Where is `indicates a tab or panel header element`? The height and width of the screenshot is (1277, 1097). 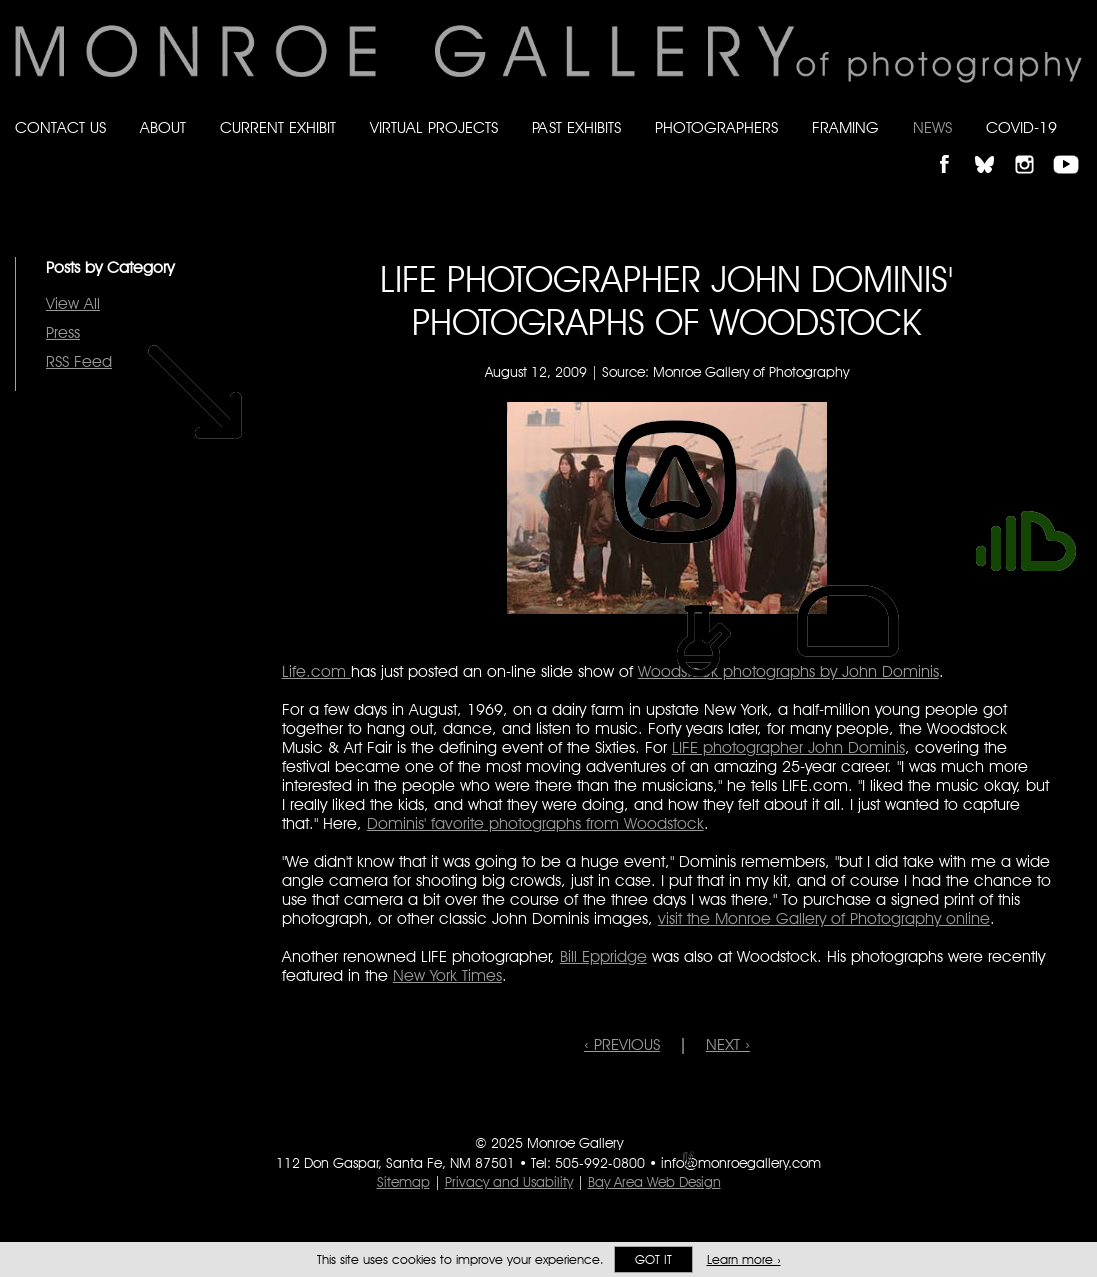
indicates a tab or panel header element is located at coordinates (848, 621).